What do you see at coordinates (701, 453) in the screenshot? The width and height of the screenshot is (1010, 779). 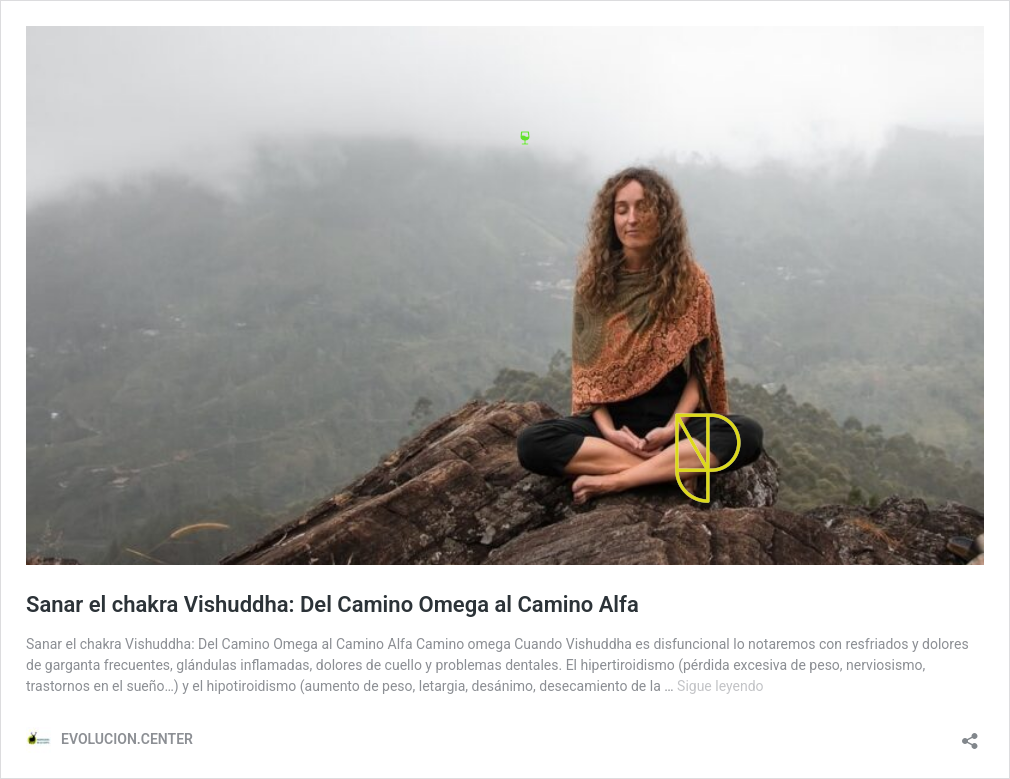 I see `phosphor icons library logo` at bounding box center [701, 453].